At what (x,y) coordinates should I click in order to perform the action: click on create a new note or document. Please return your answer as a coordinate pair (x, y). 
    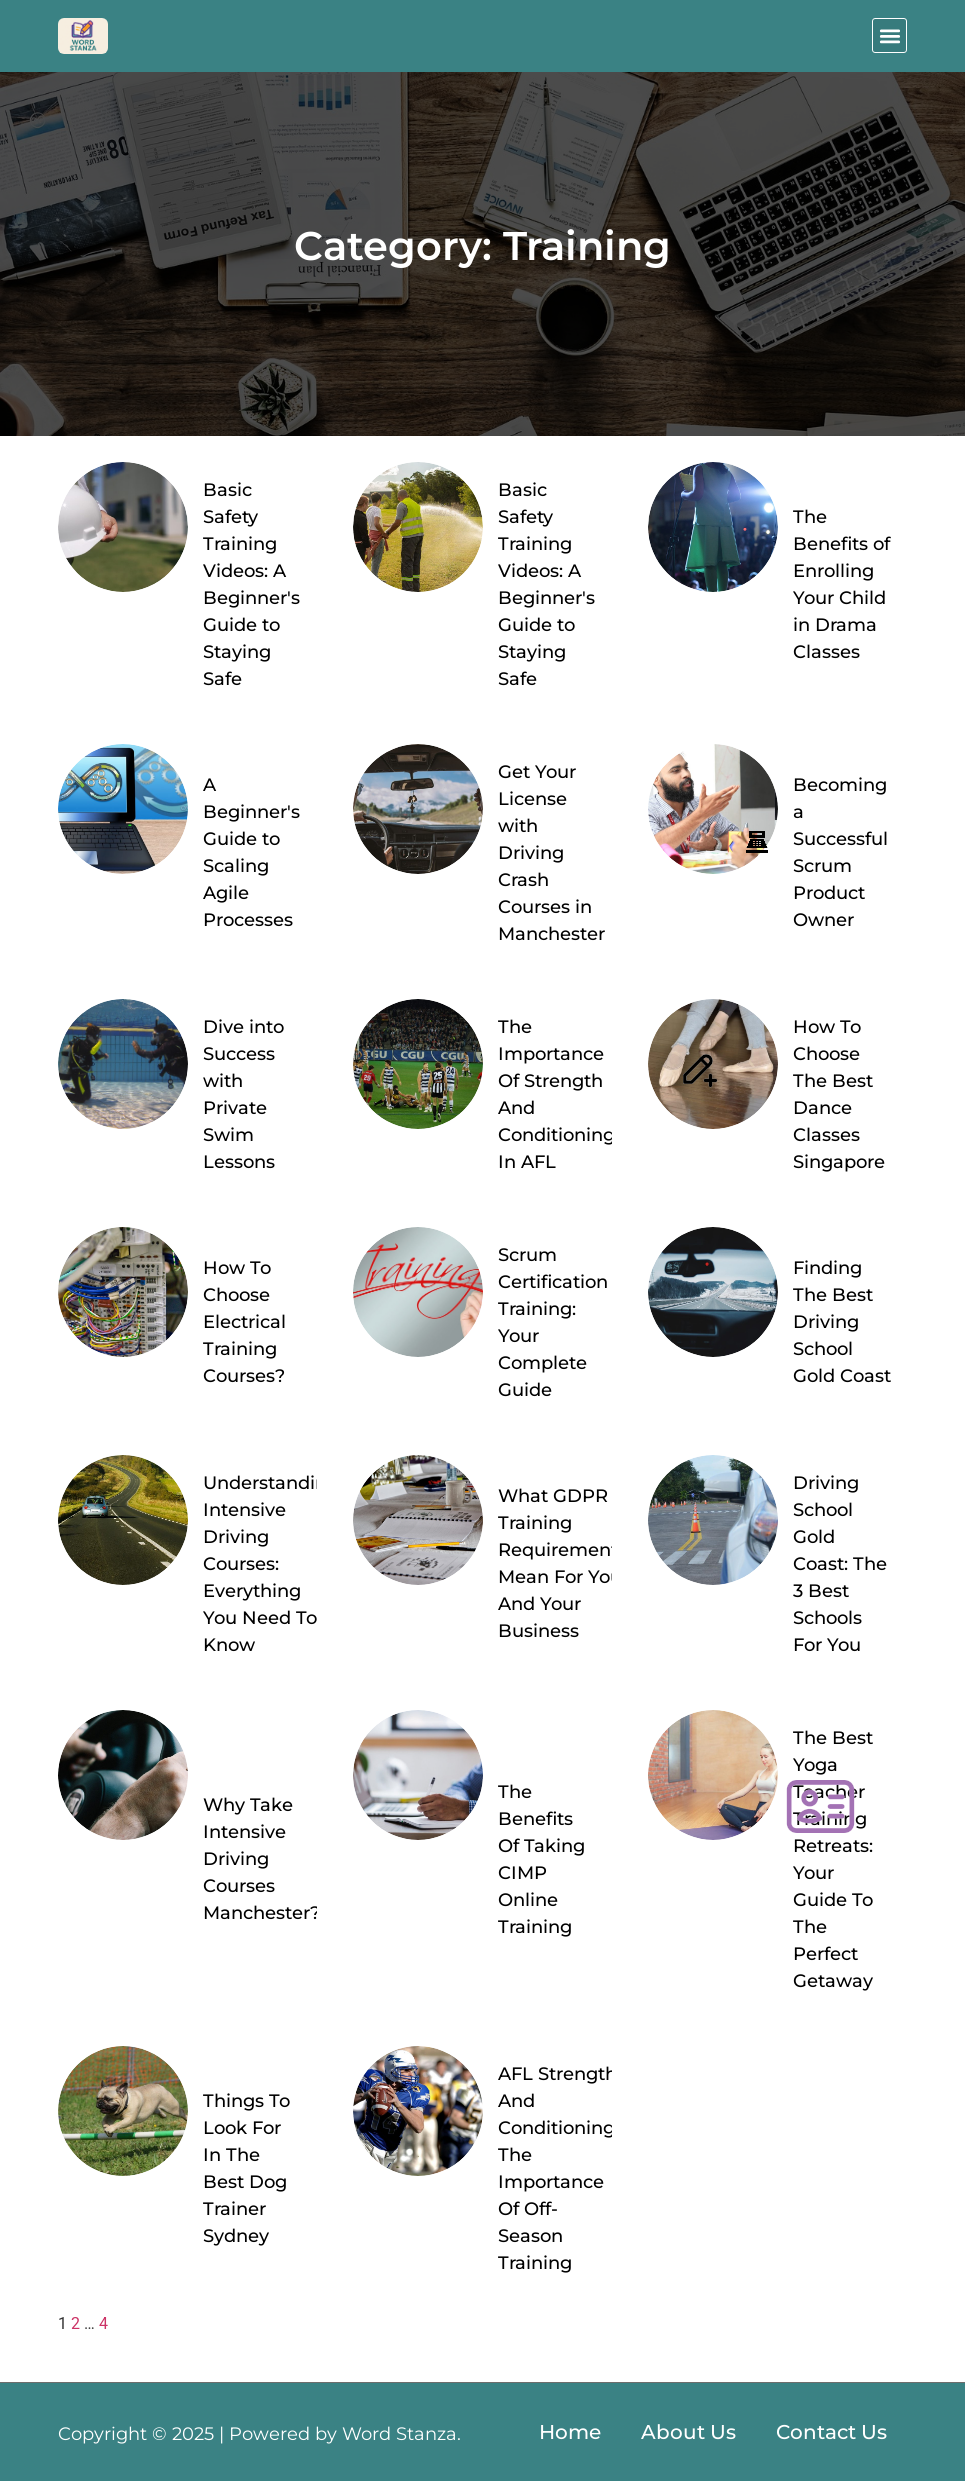
    Looking at the image, I should click on (698, 1068).